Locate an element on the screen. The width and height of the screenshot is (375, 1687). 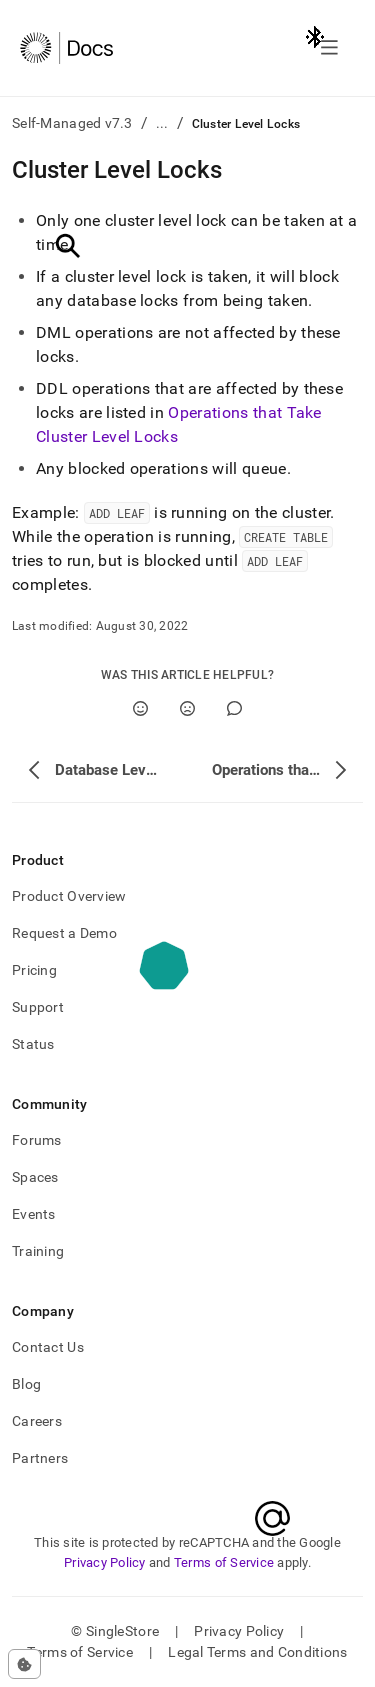
a seven-sided shape indicator or badge container is located at coordinates (164, 967).